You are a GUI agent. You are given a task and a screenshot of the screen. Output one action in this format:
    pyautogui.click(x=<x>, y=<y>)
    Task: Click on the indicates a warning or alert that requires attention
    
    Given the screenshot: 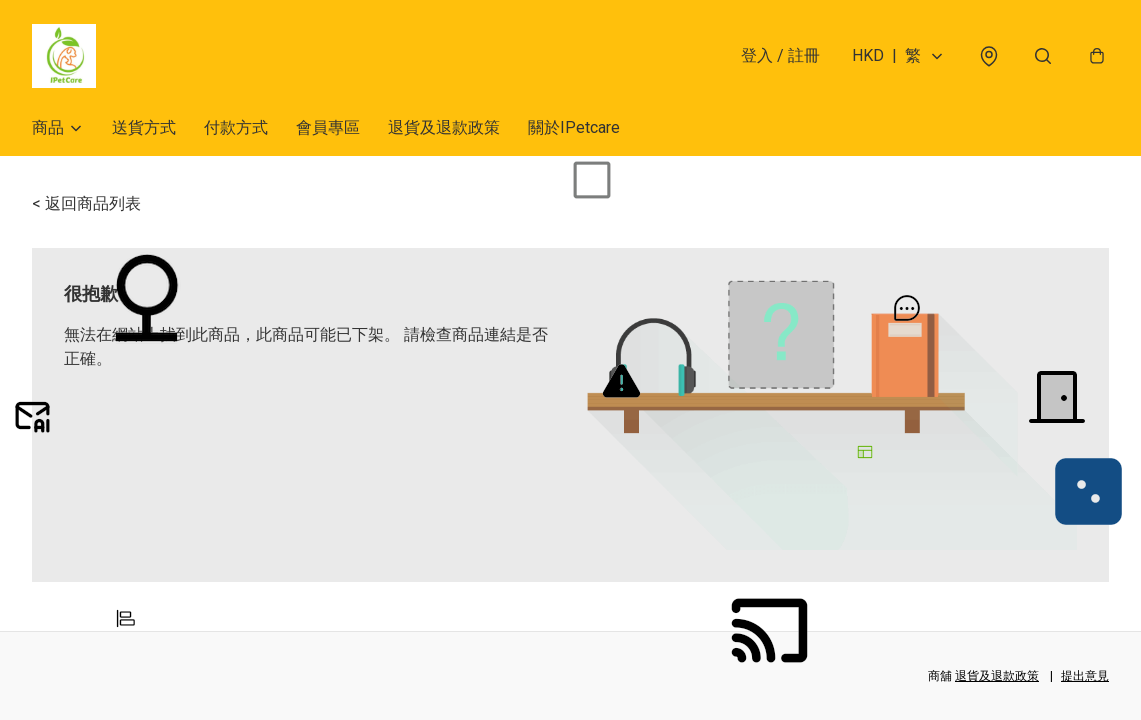 What is the action you would take?
    pyautogui.click(x=621, y=380)
    